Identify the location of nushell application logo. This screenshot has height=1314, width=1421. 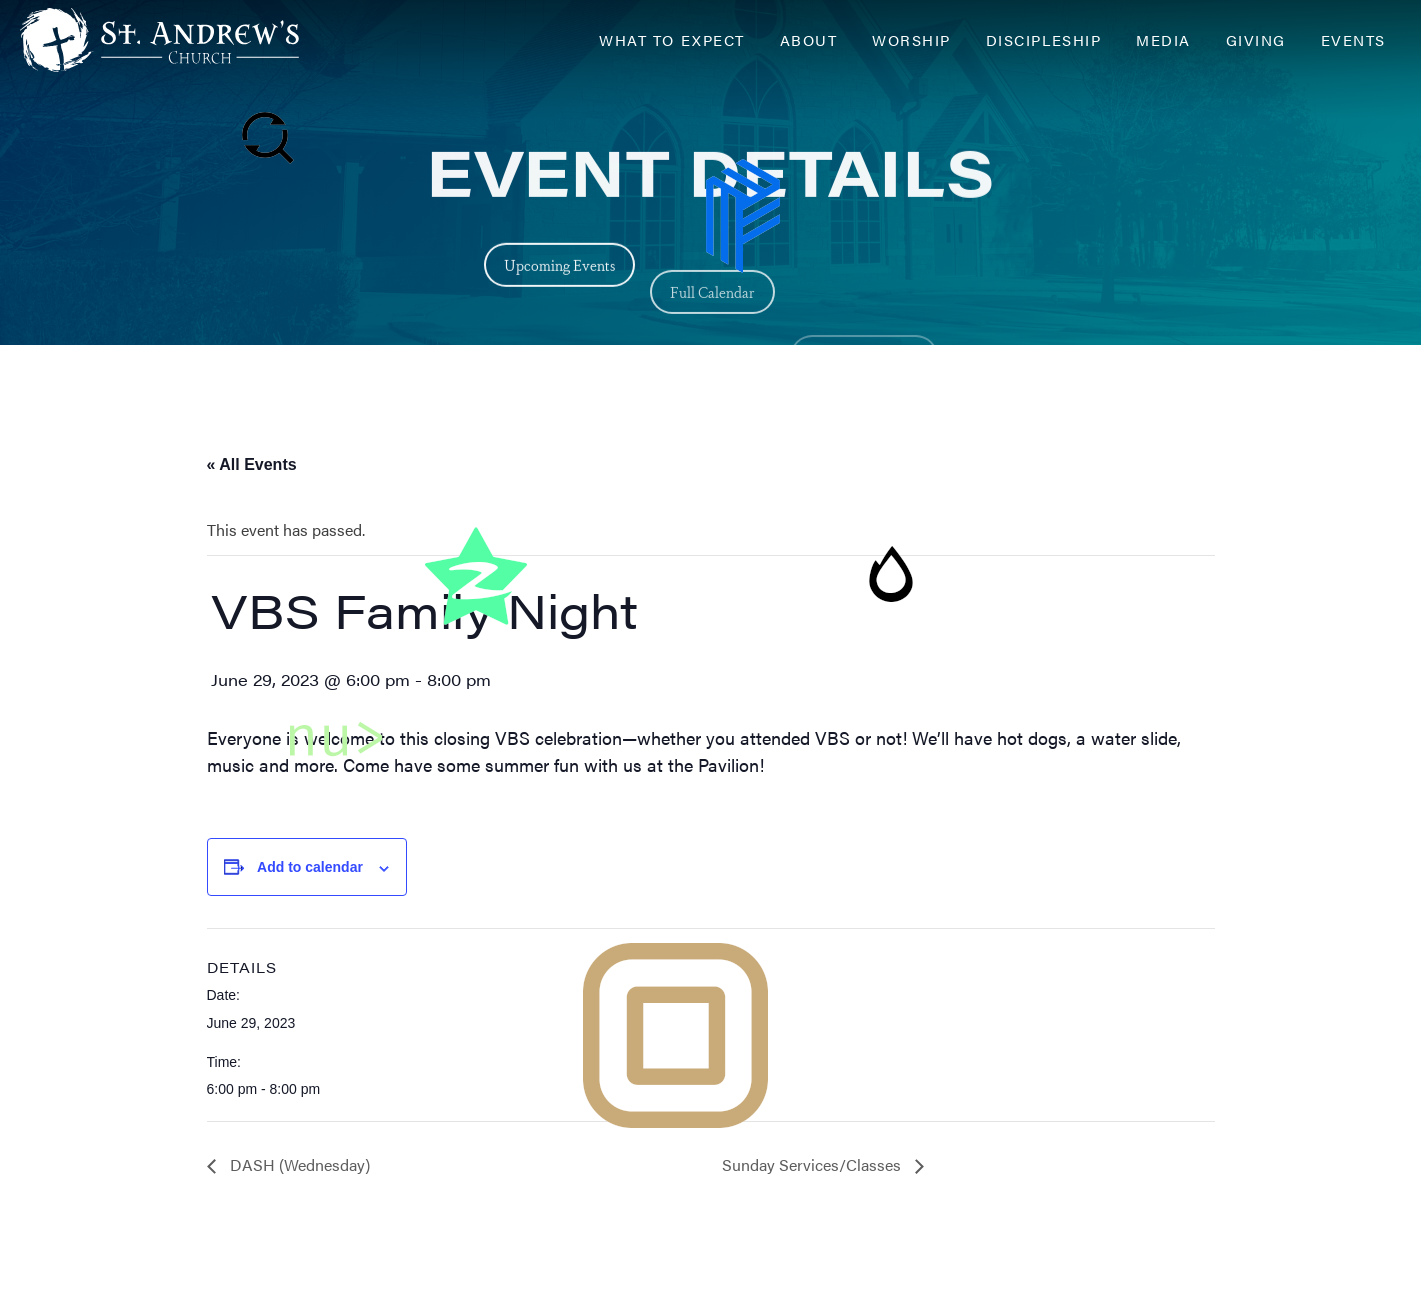
(336, 739).